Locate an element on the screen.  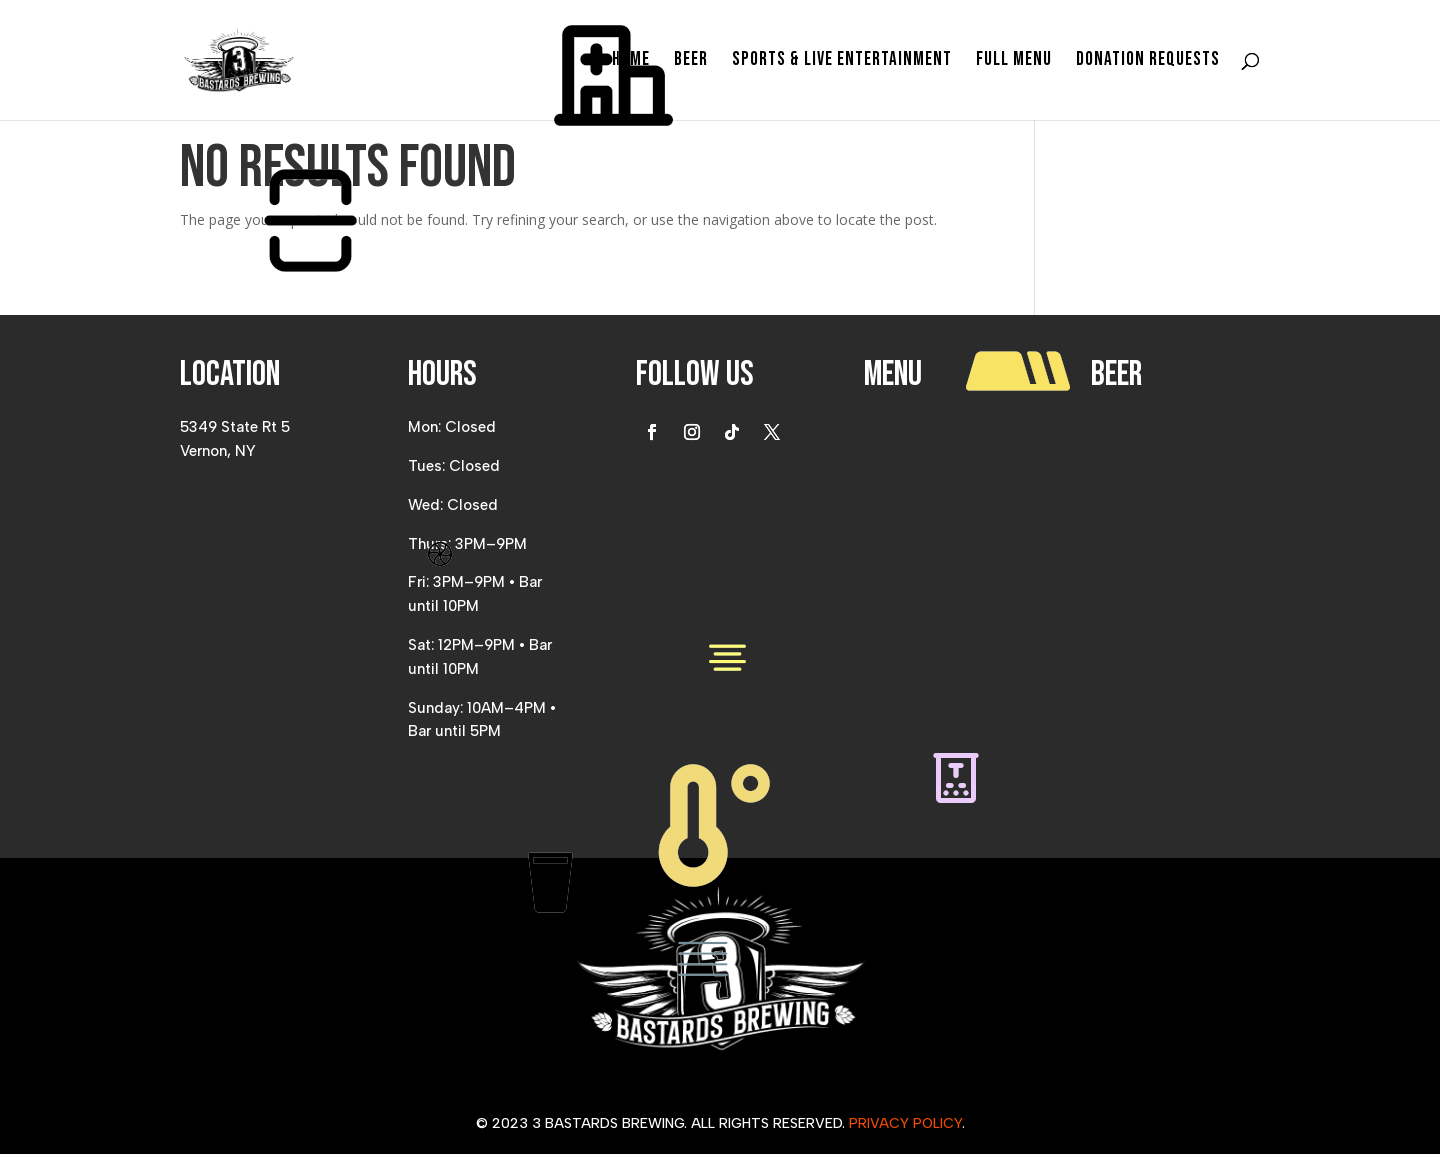
find nearby hospitals or medical facilities is located at coordinates (608, 75).